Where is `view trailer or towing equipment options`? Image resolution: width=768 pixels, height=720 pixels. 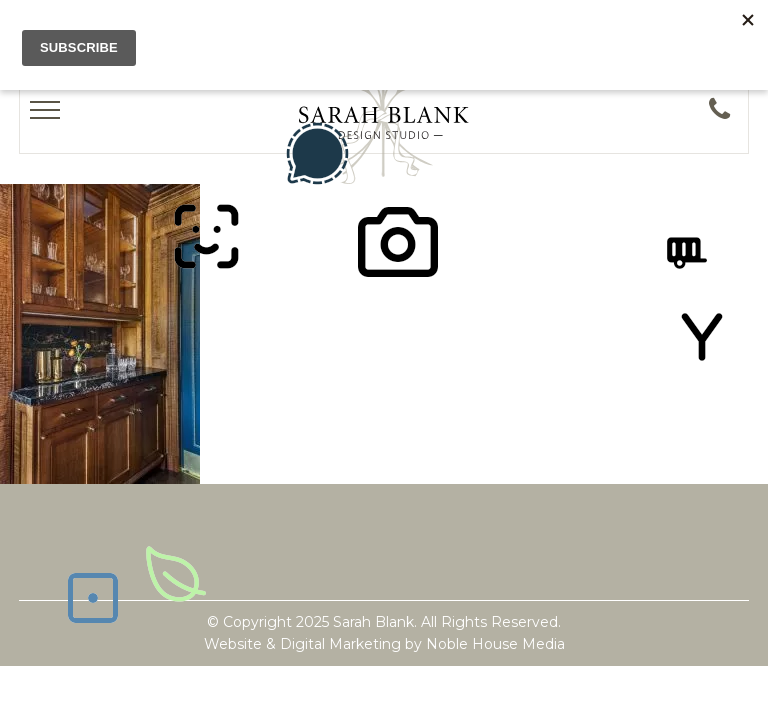
view trailer or towing equipment options is located at coordinates (686, 252).